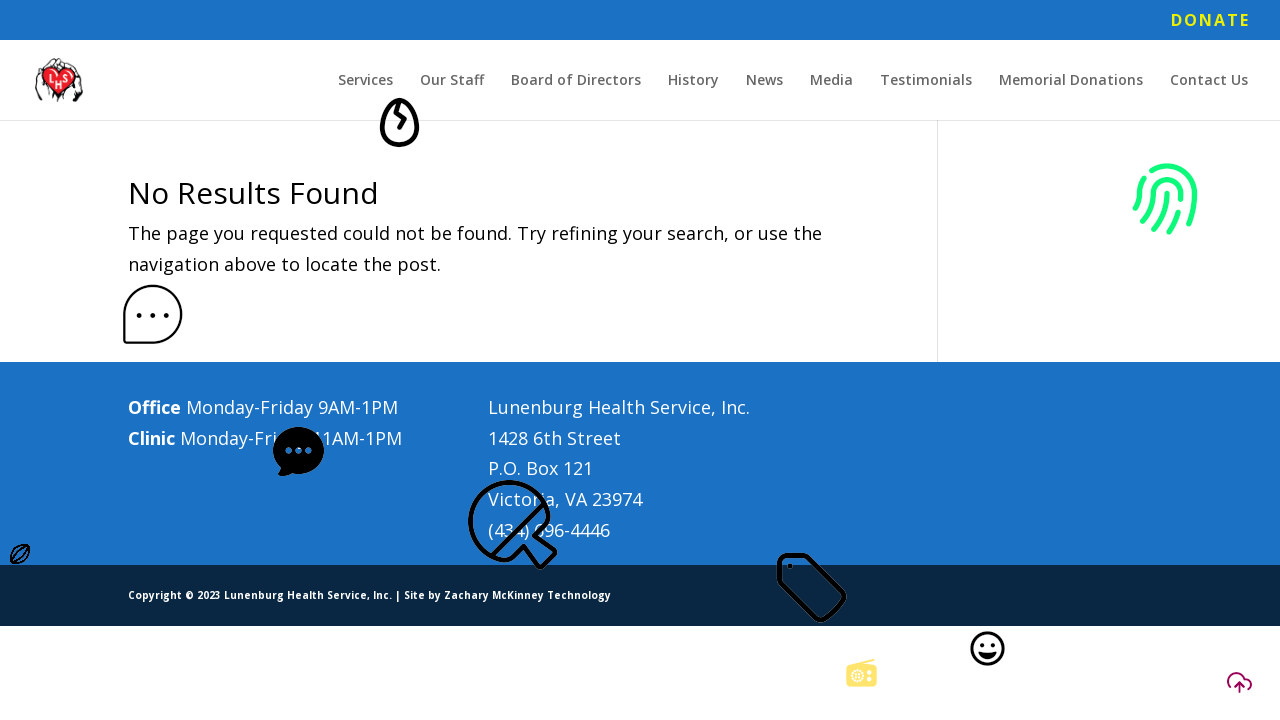 The width and height of the screenshot is (1280, 720). Describe the element at coordinates (861, 672) in the screenshot. I see `open radio or audio streaming` at that location.